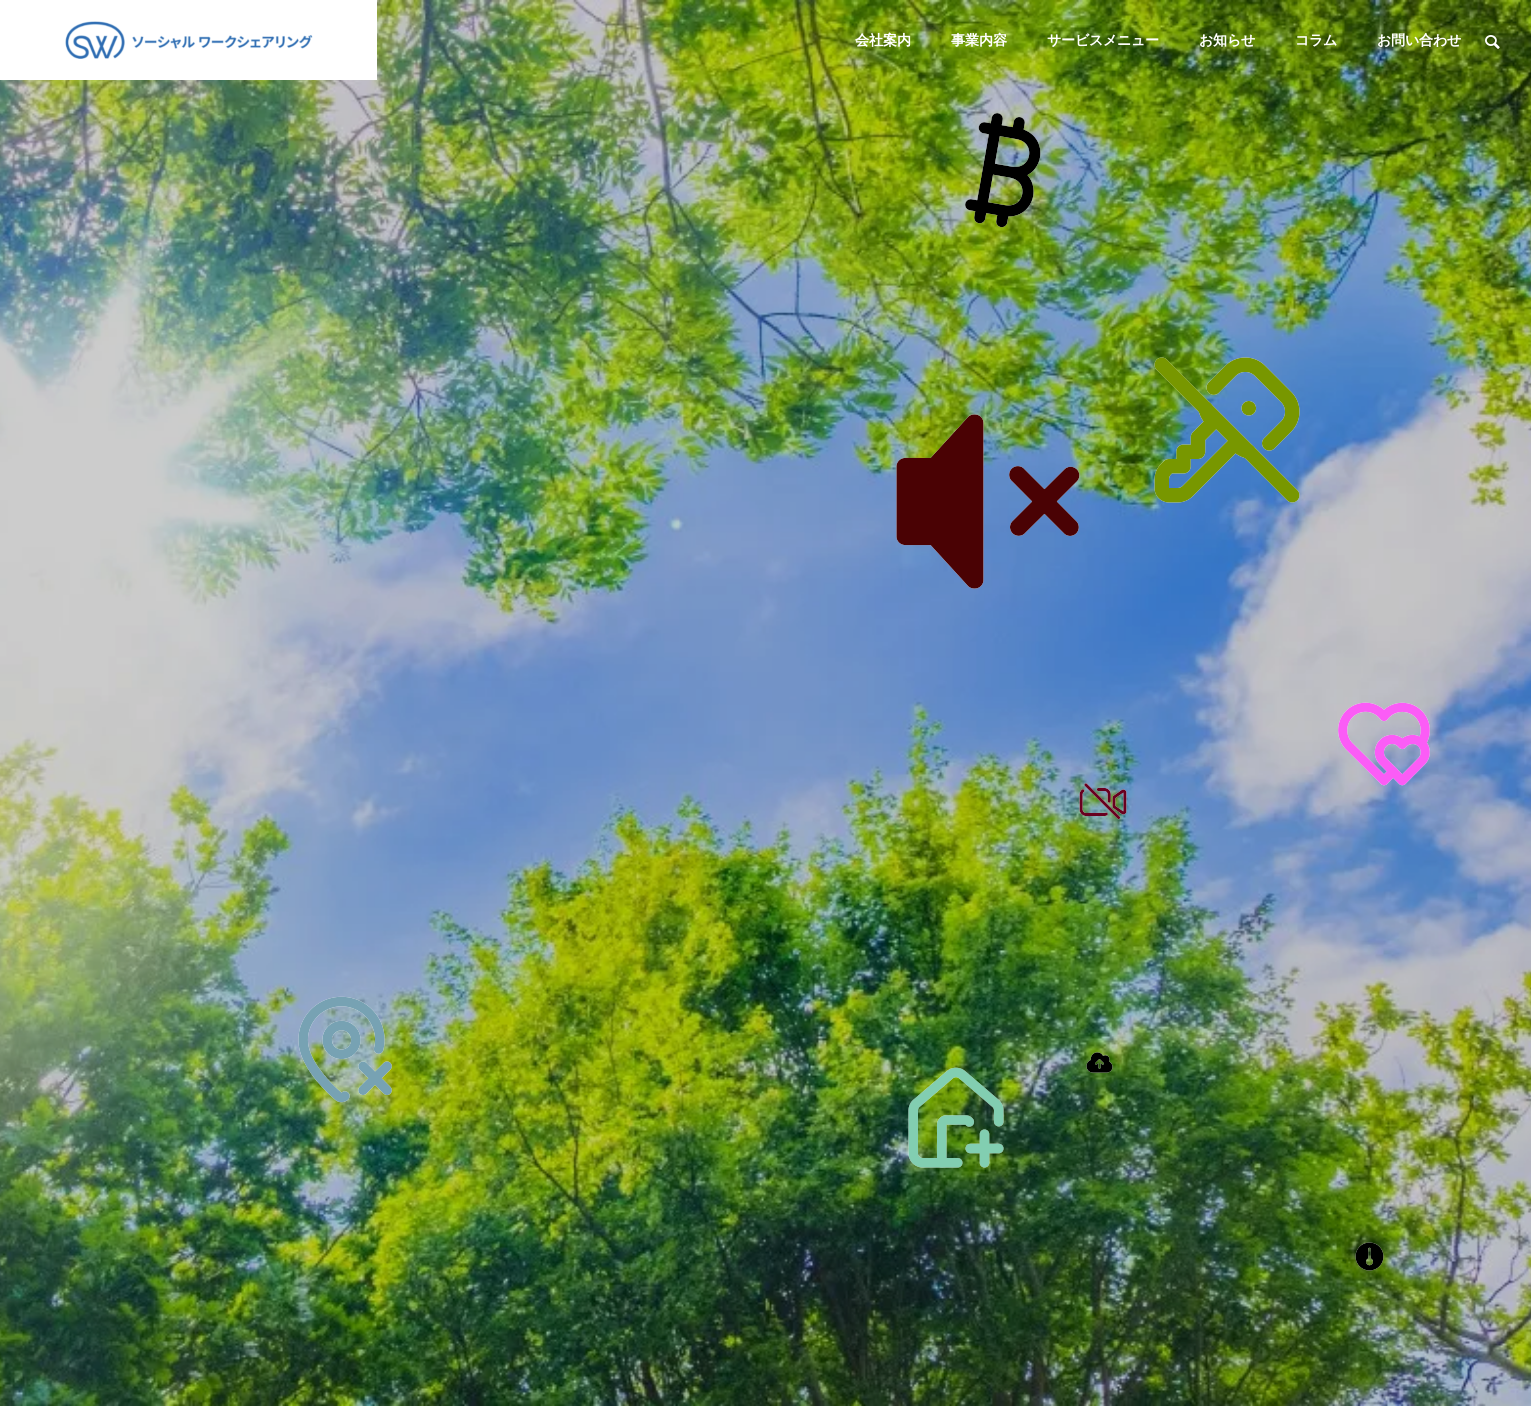  What do you see at coordinates (341, 1049) in the screenshot?
I see `remove a saved location` at bounding box center [341, 1049].